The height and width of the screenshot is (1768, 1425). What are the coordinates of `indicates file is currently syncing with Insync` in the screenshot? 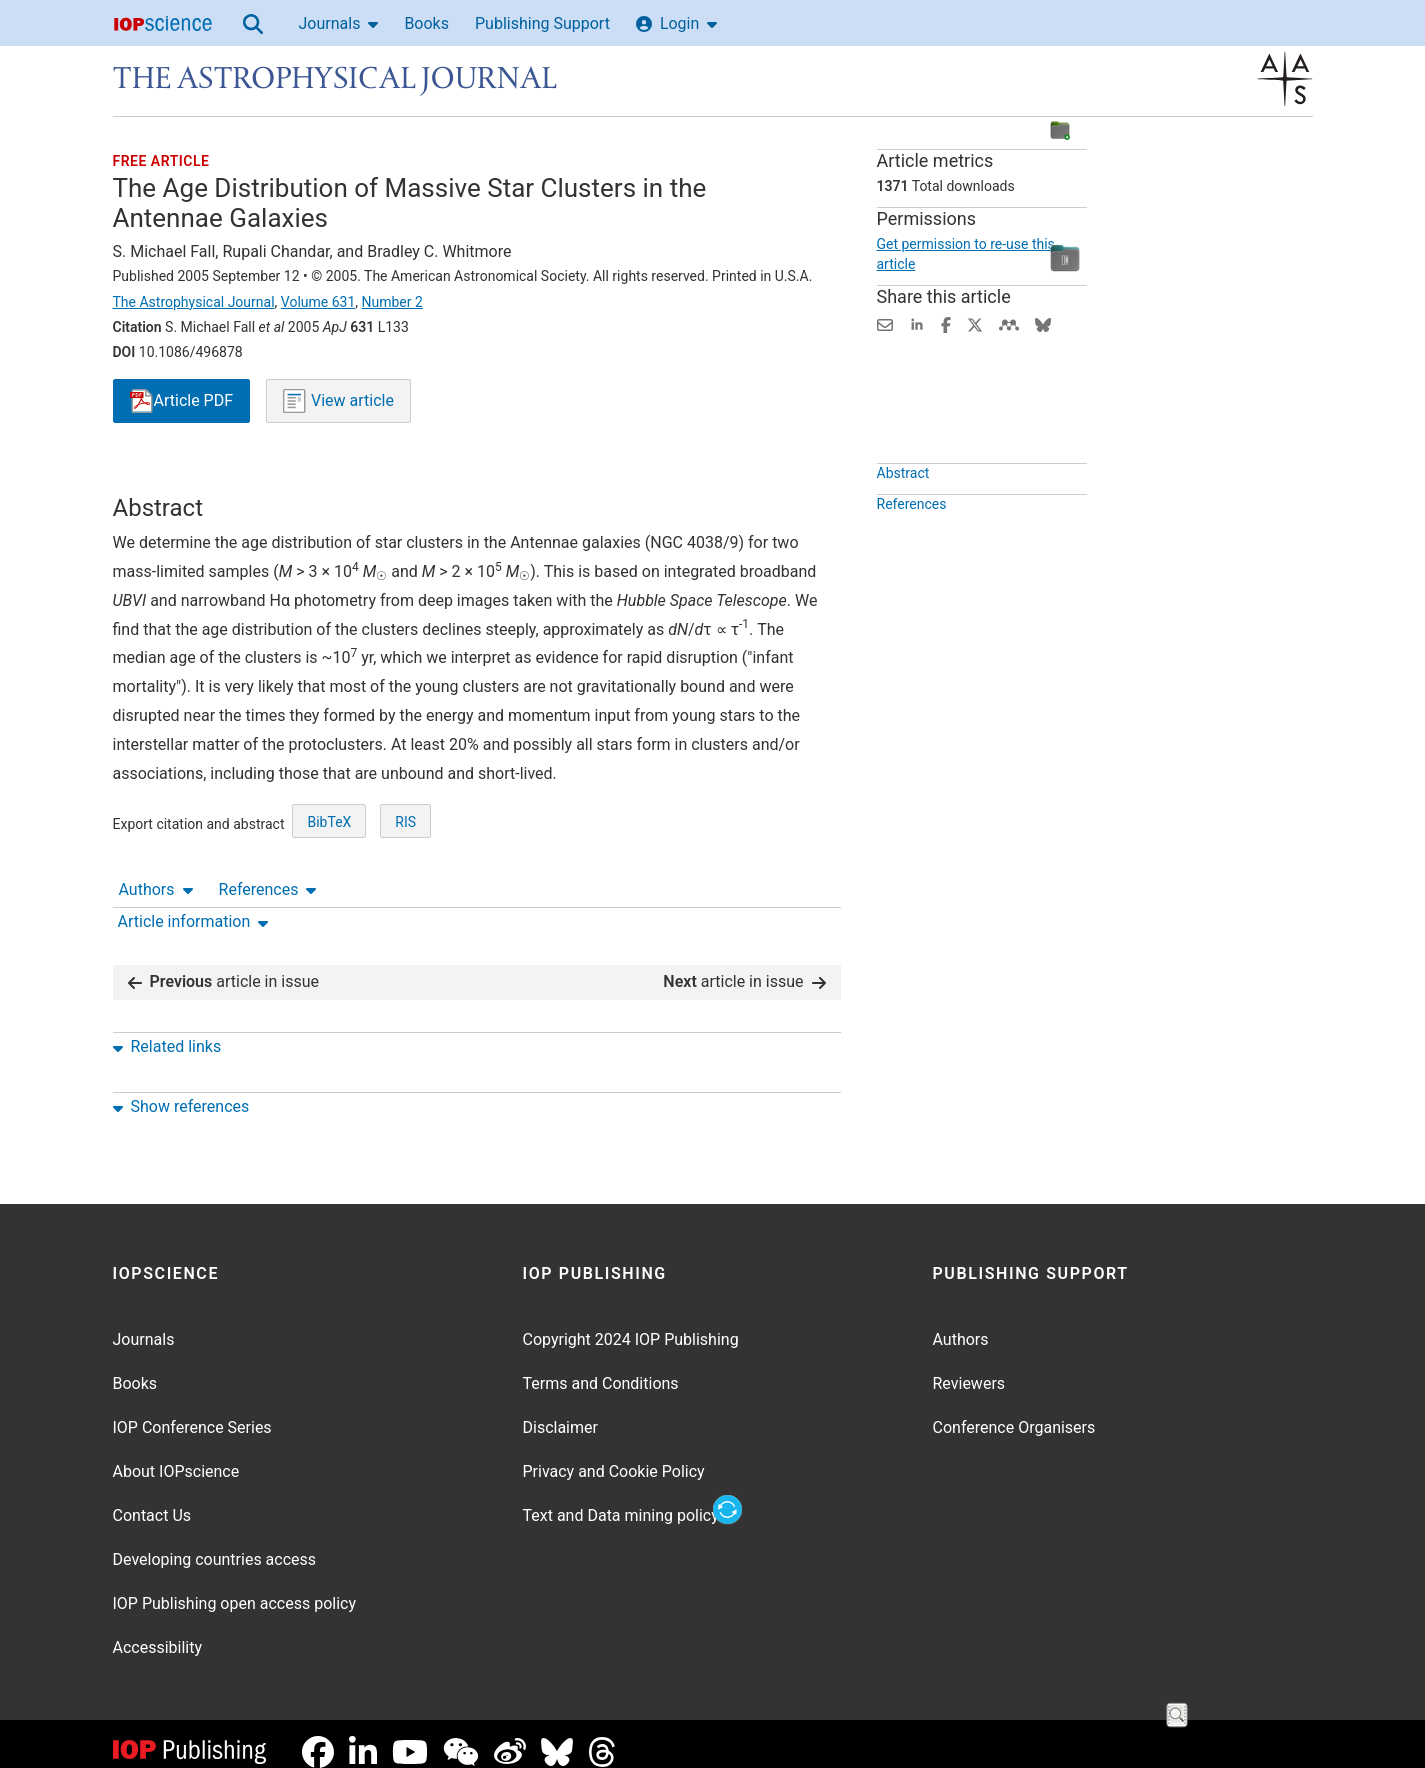 It's located at (727, 1509).